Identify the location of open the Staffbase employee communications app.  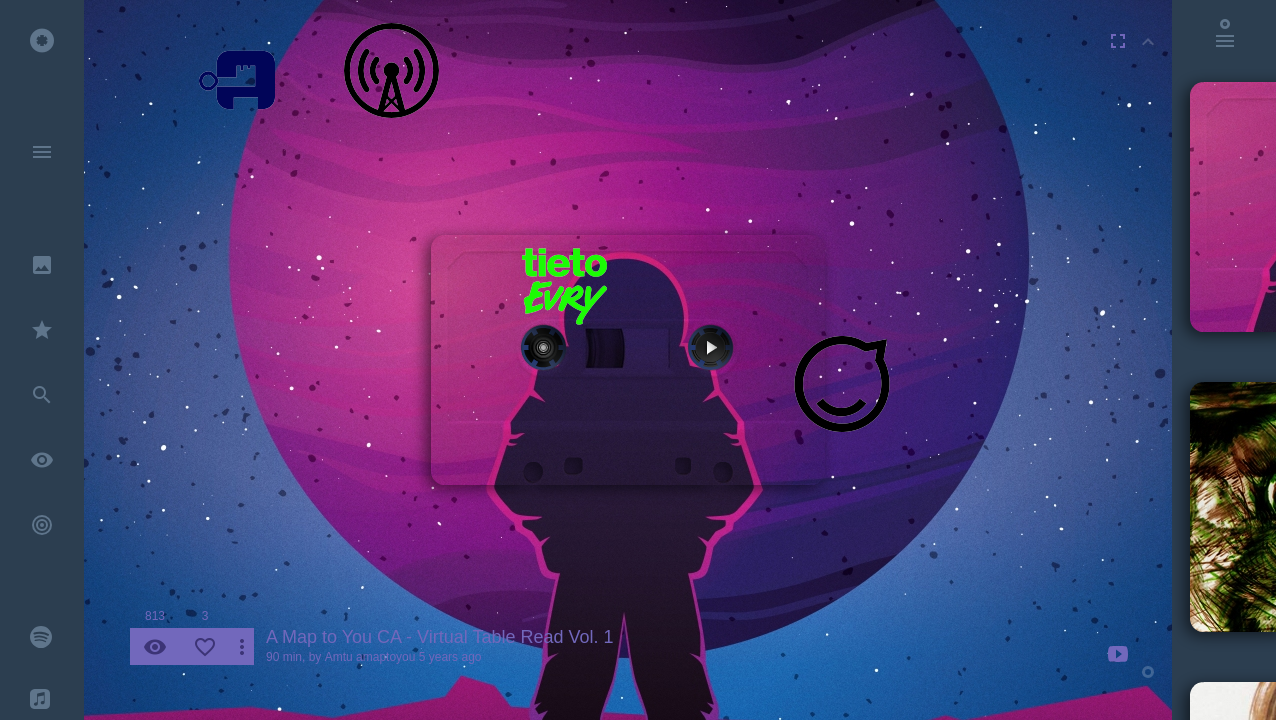
(842, 384).